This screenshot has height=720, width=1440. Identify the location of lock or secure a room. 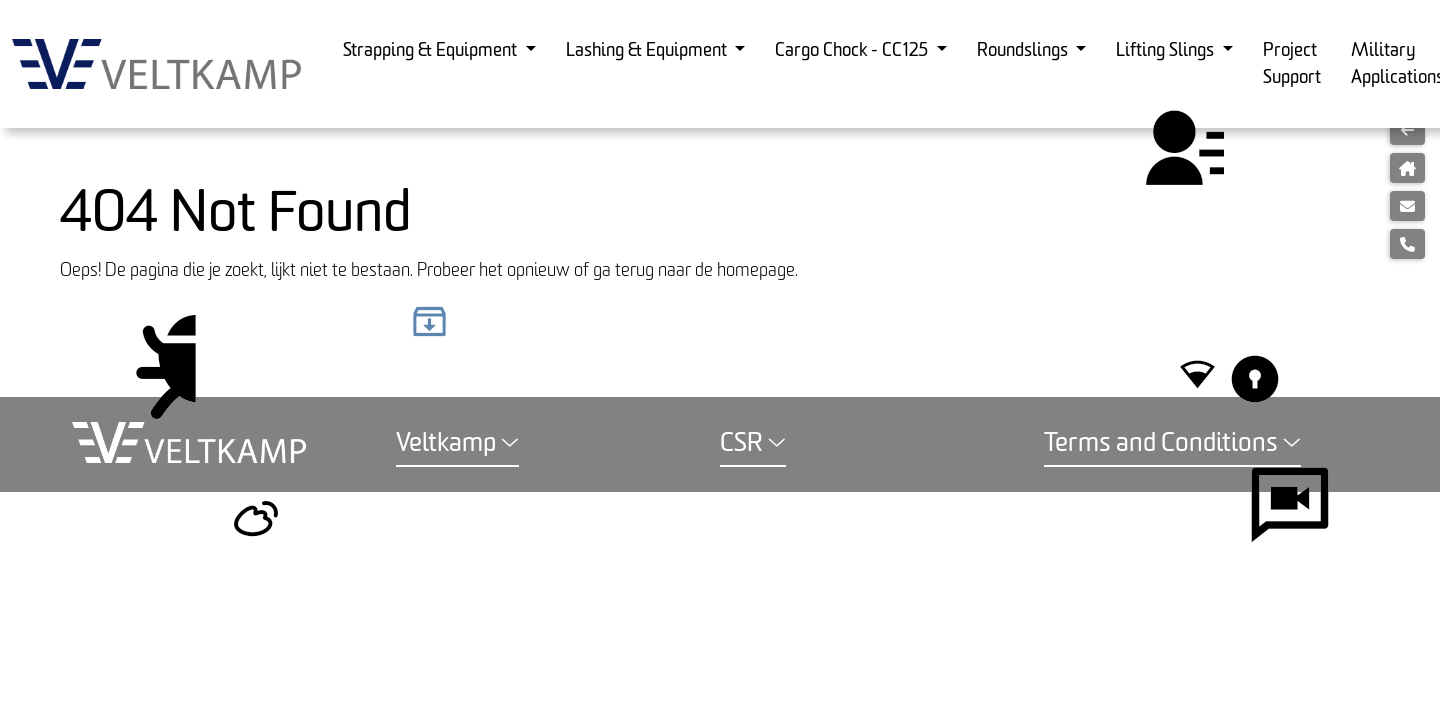
(1255, 379).